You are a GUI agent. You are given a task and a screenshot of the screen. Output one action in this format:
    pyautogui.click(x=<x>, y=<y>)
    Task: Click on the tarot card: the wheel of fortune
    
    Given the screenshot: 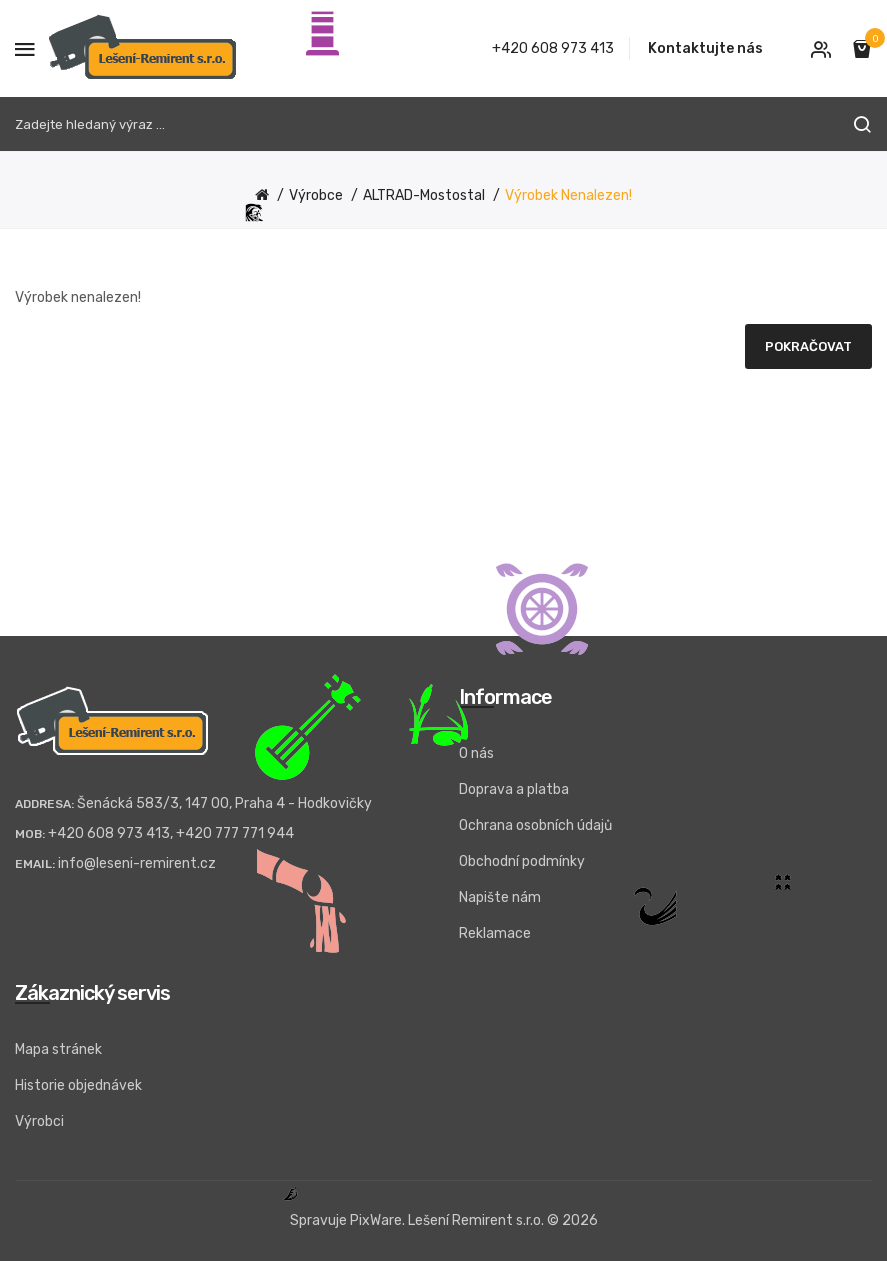 What is the action you would take?
    pyautogui.click(x=542, y=609)
    